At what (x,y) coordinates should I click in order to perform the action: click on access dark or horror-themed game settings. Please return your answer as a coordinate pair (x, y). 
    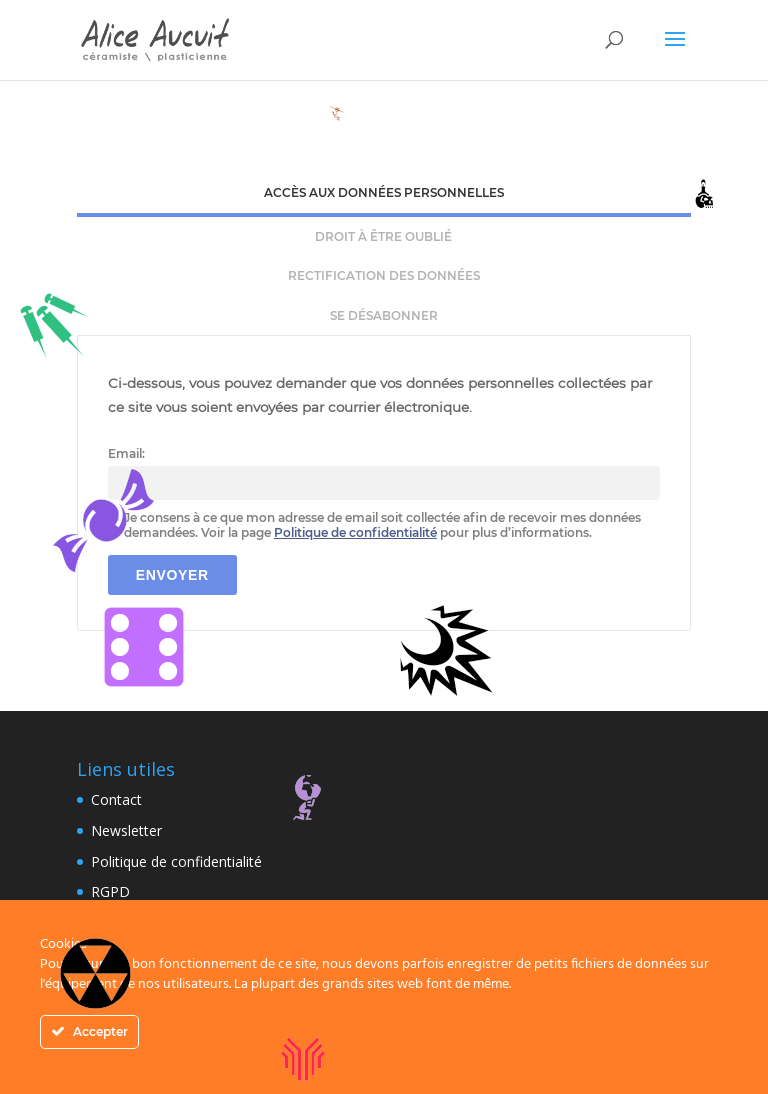
    Looking at the image, I should click on (703, 193).